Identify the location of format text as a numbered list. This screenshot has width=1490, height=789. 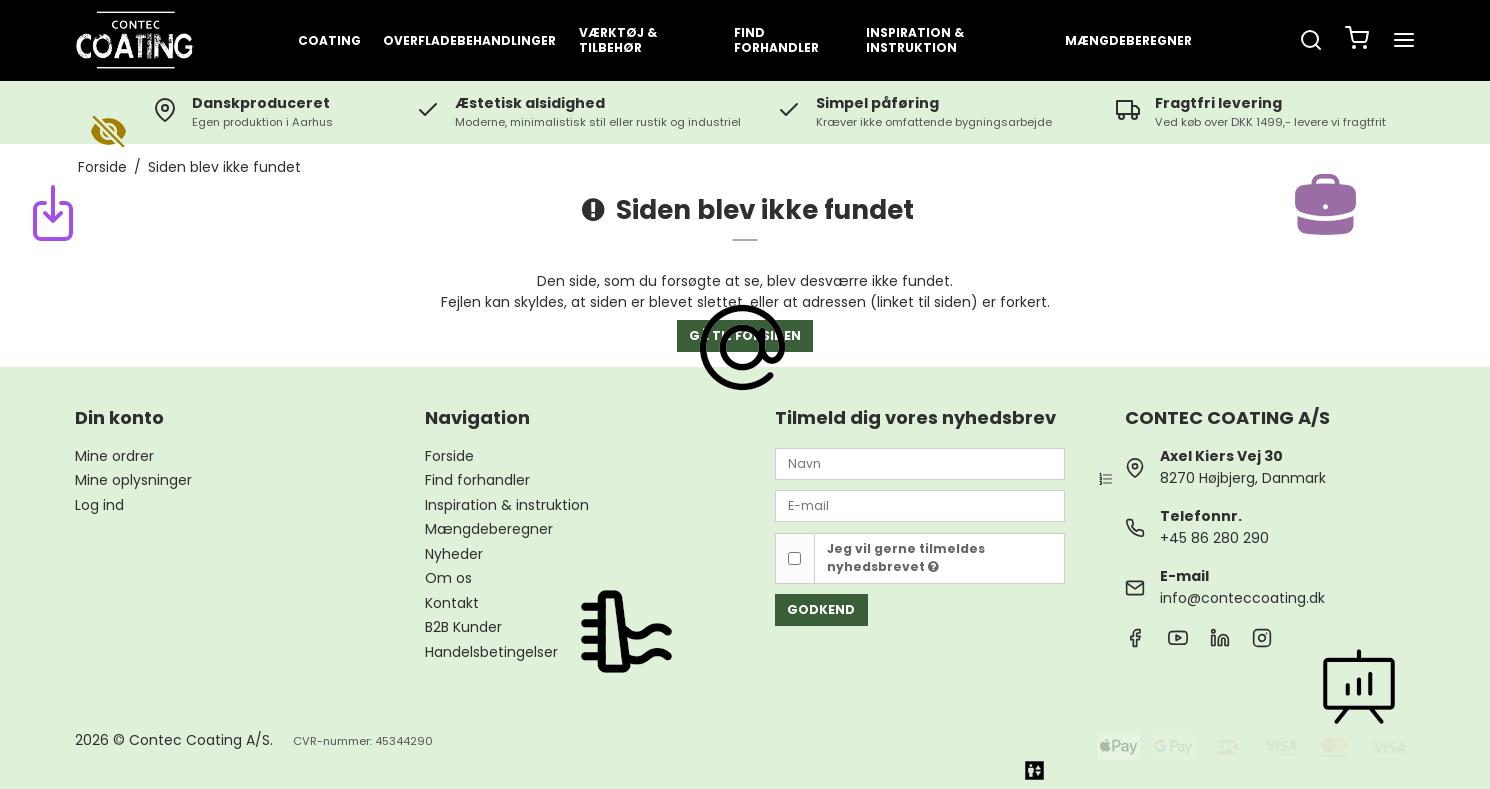
(1106, 479).